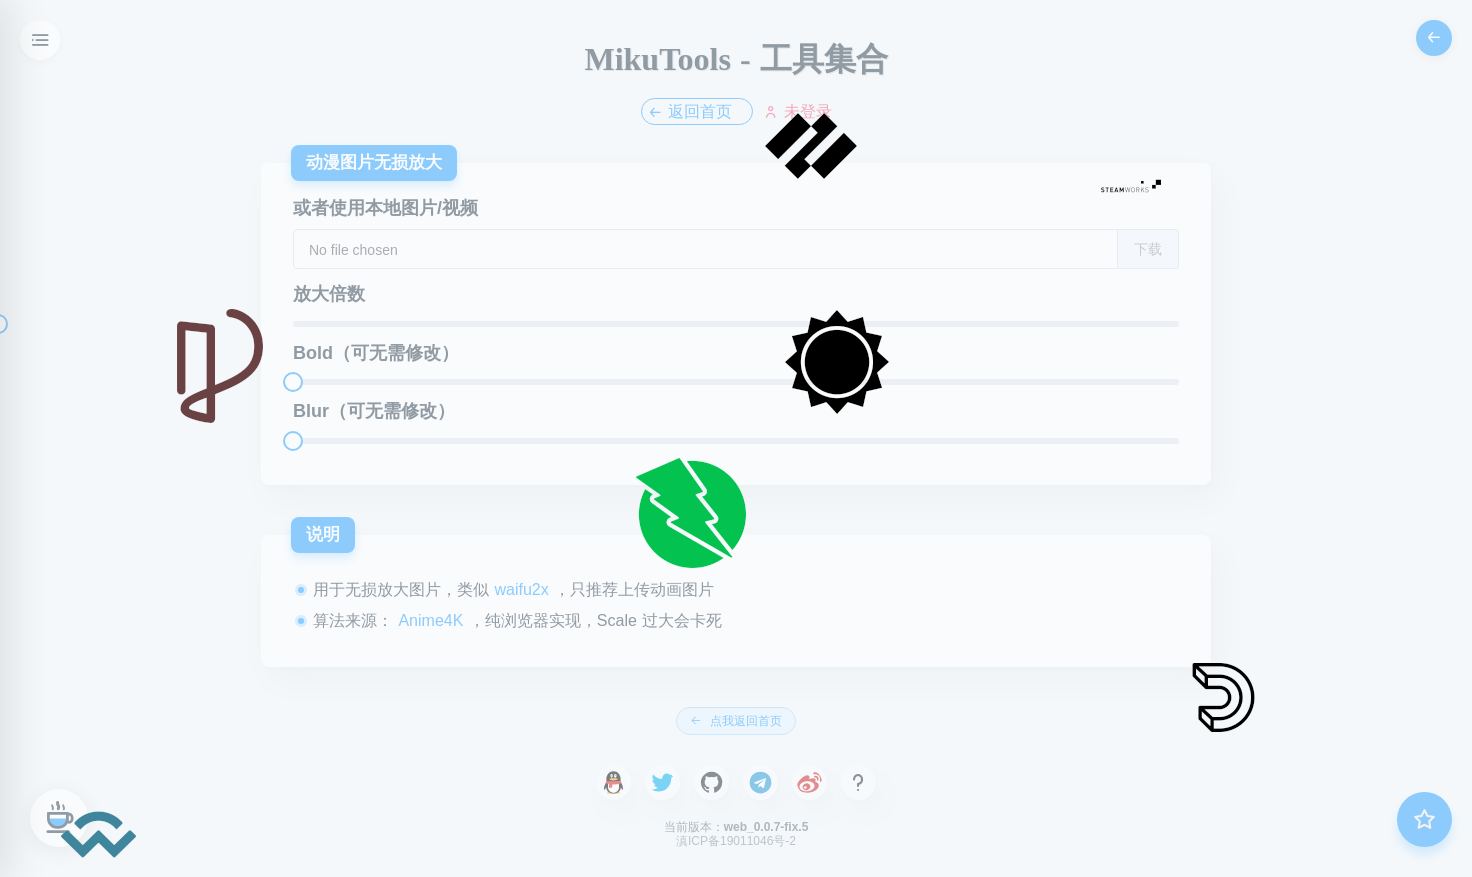  I want to click on open the Dailymotion app, so click(1223, 697).